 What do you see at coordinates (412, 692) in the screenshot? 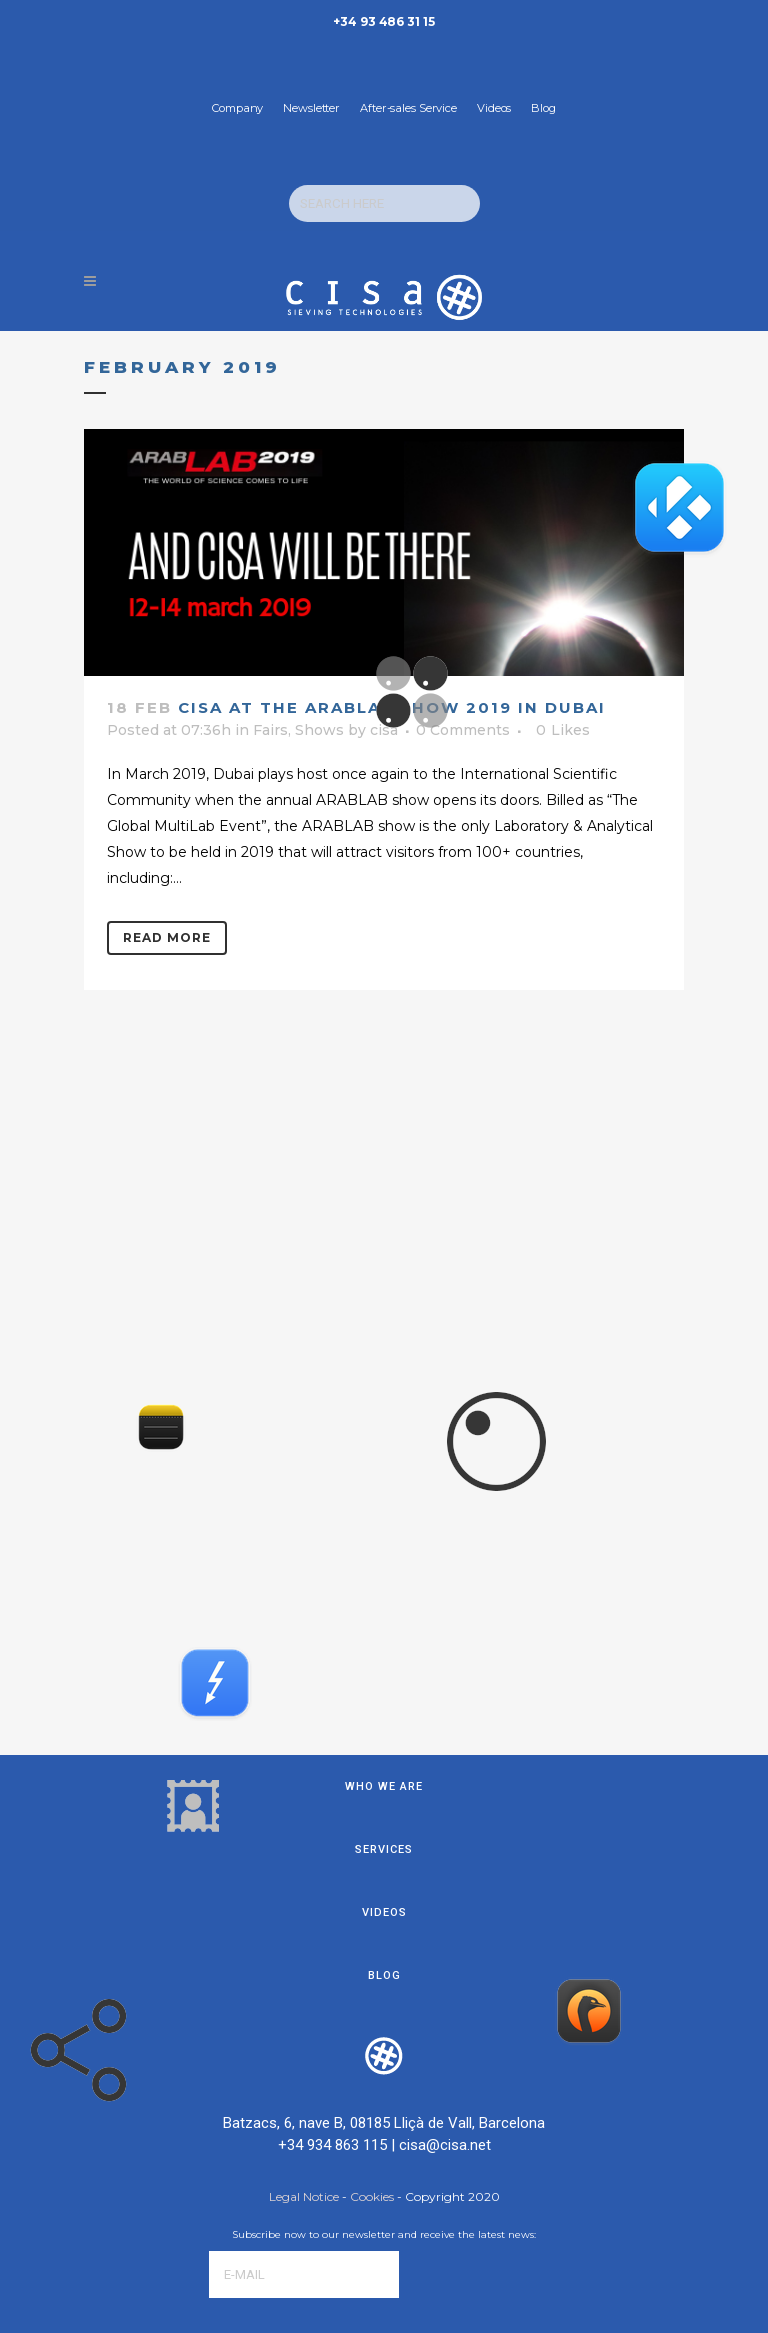
I see `launch swell foop puzzle game` at bounding box center [412, 692].